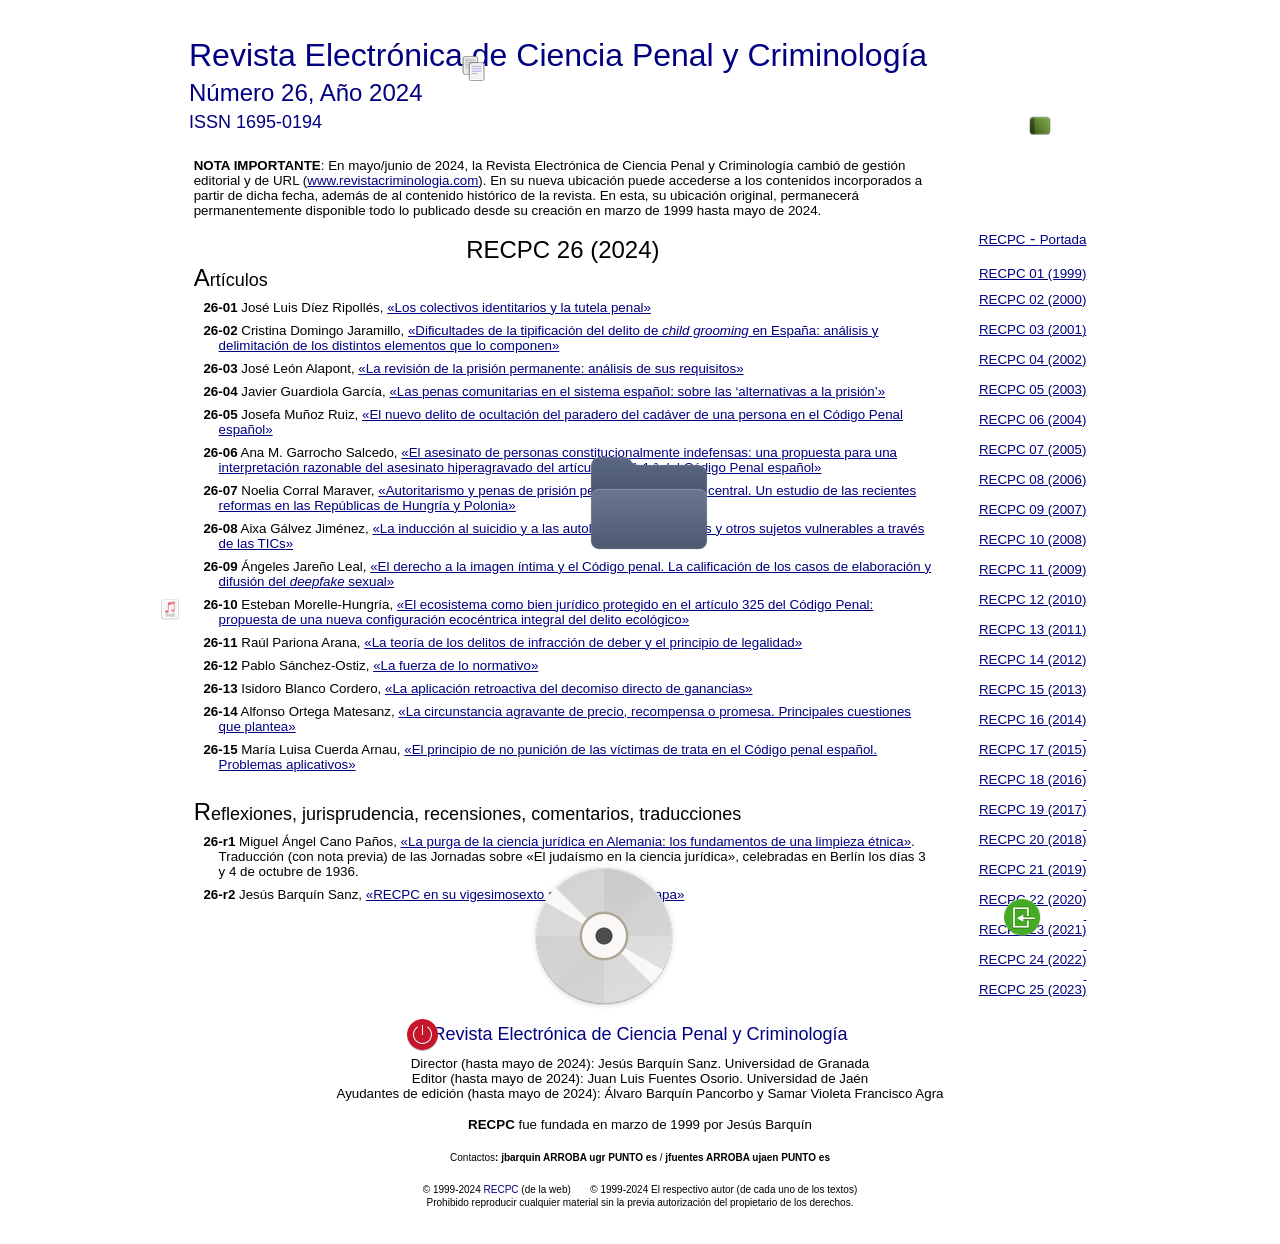  Describe the element at coordinates (170, 609) in the screenshot. I see `a midi audio file` at that location.